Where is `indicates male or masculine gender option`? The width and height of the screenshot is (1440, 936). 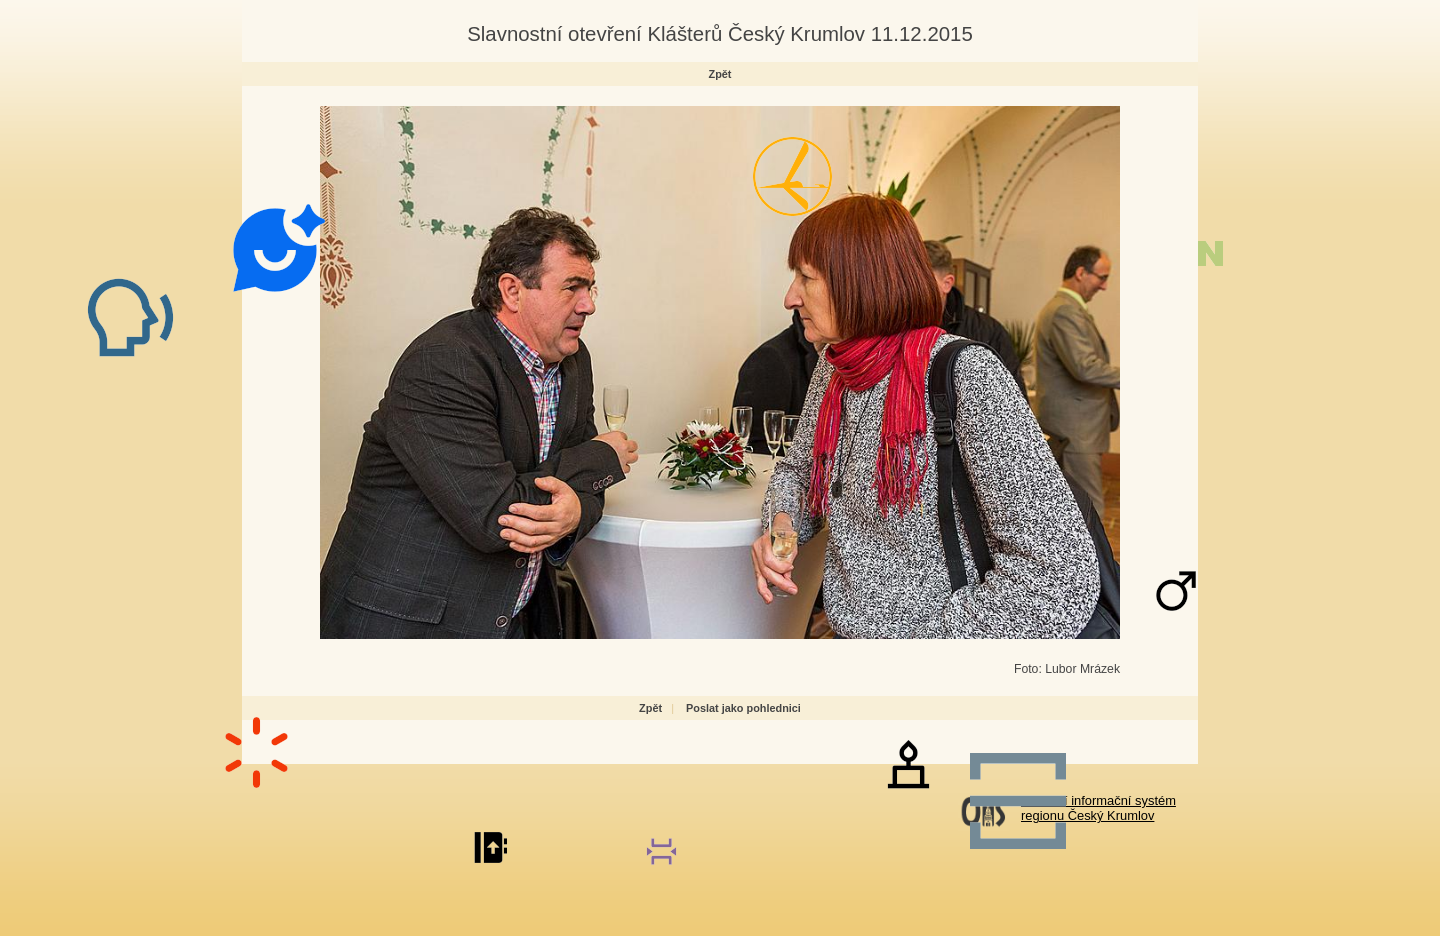
indicates male or masculine gender option is located at coordinates (1175, 590).